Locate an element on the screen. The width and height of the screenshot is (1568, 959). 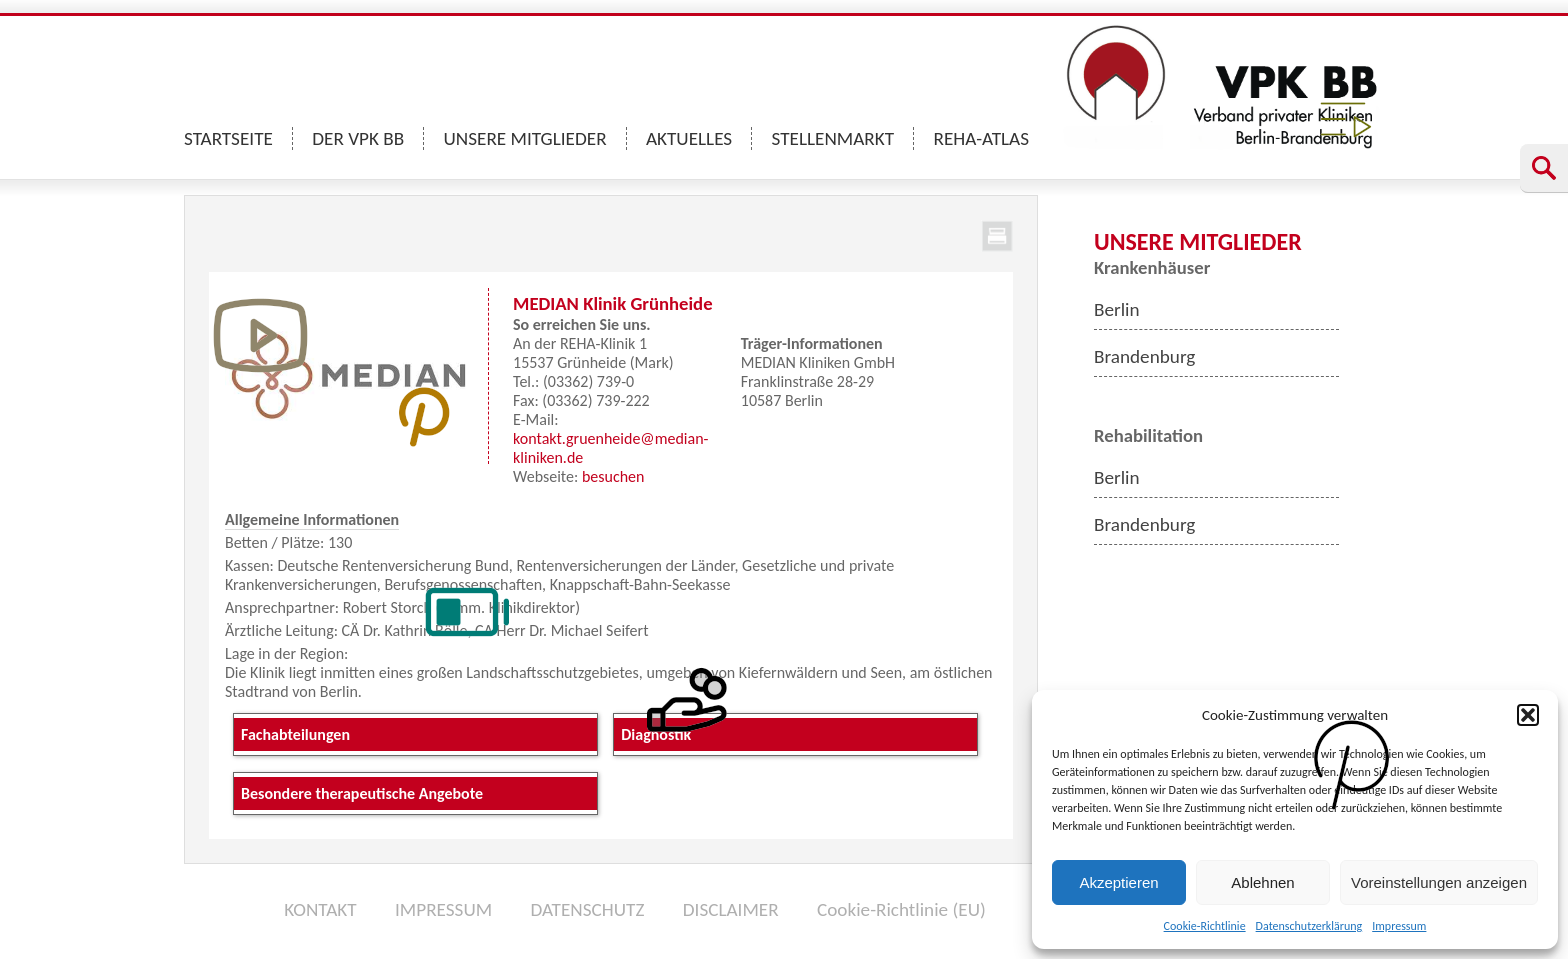
make a payment or donation is located at coordinates (689, 702).